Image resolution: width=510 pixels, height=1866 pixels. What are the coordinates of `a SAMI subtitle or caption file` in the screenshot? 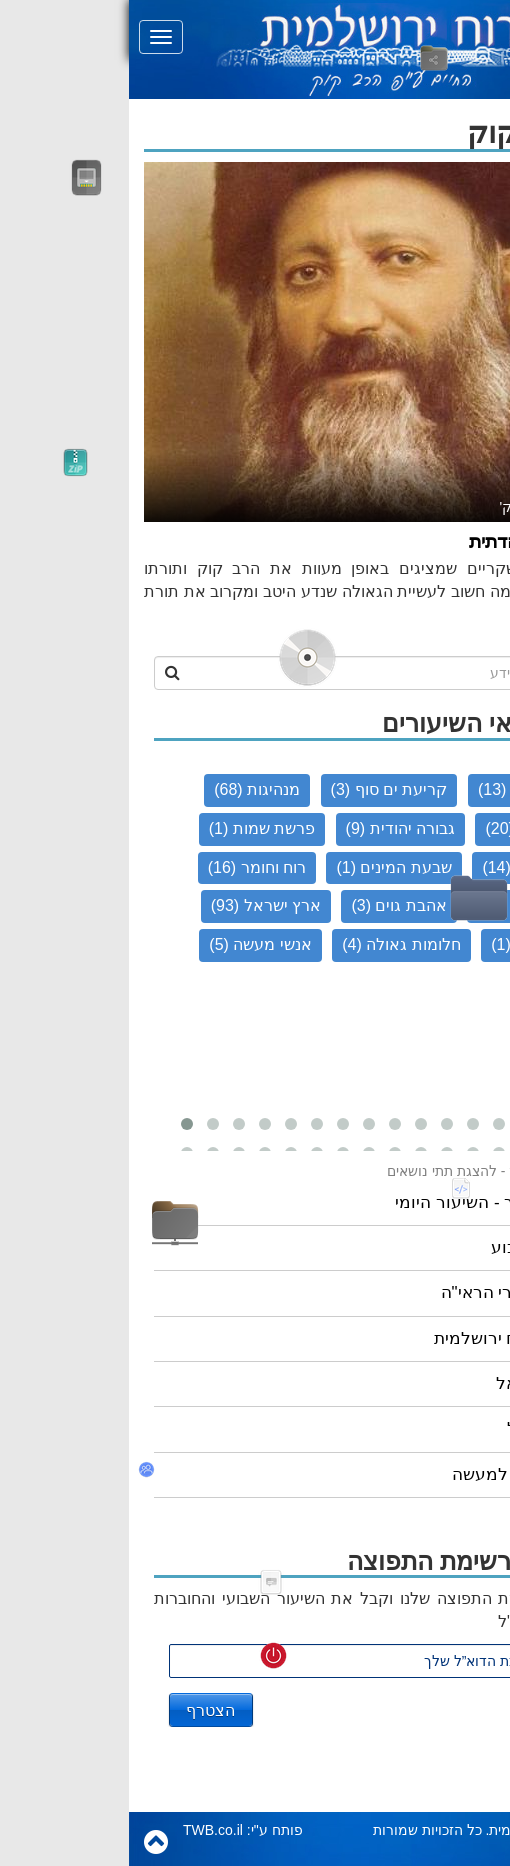 It's located at (271, 1582).